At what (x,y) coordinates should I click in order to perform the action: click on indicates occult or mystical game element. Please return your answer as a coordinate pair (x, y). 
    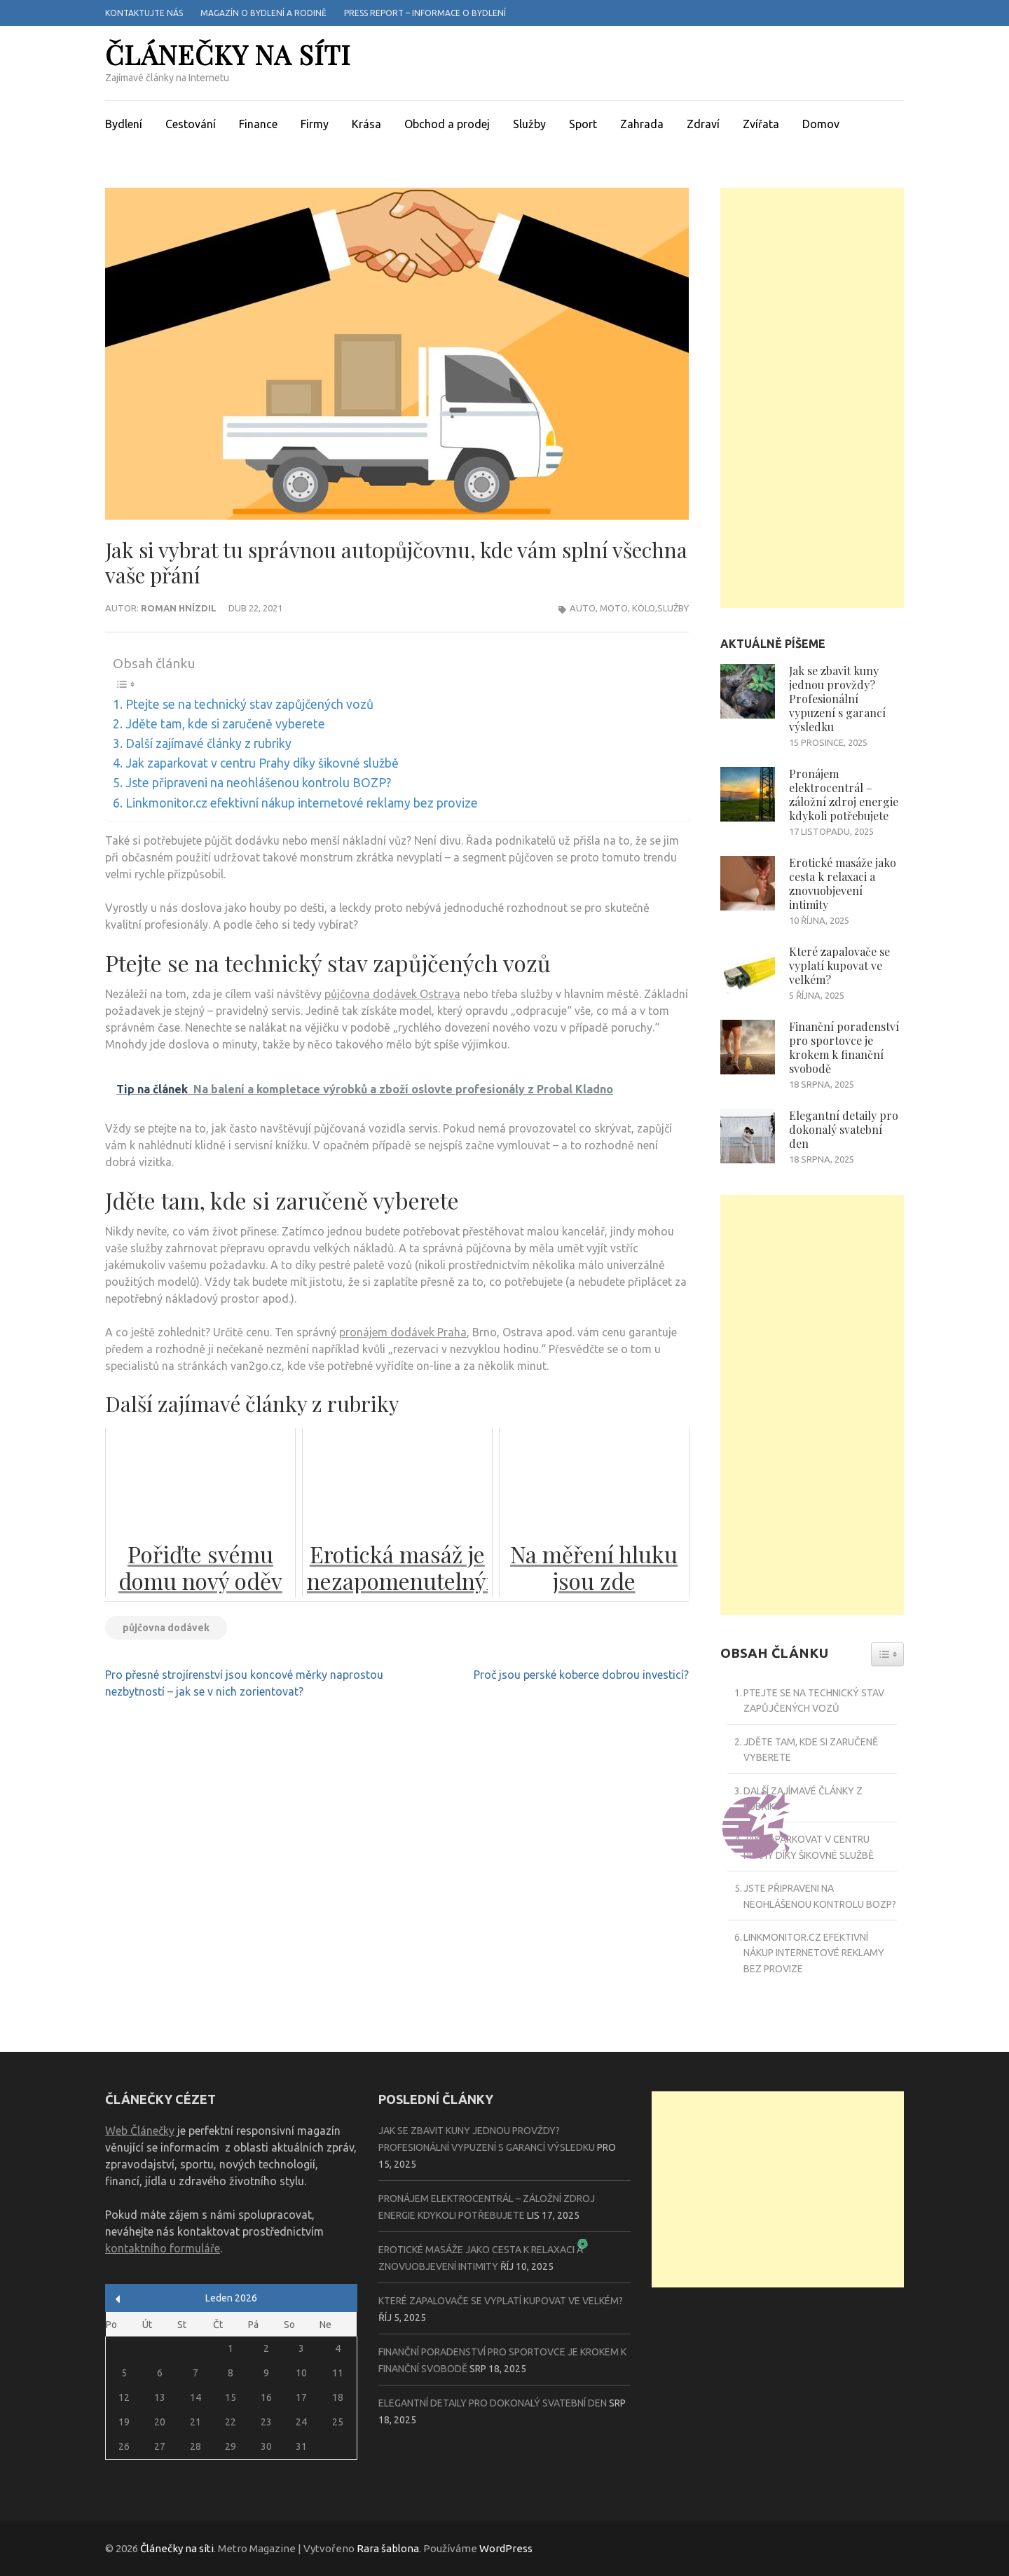
    Looking at the image, I should click on (582, 2244).